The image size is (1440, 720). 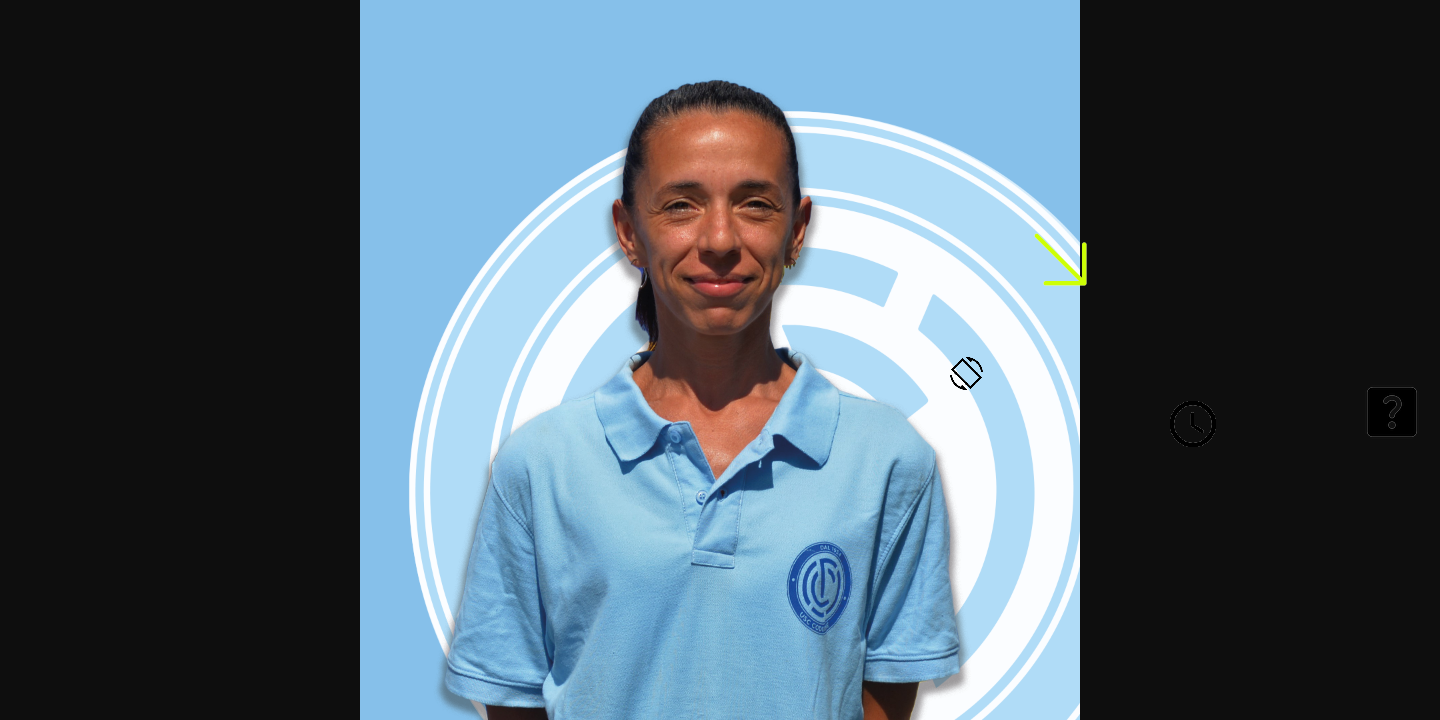 I want to click on navigate to the next item diagonally, so click(x=1060, y=259).